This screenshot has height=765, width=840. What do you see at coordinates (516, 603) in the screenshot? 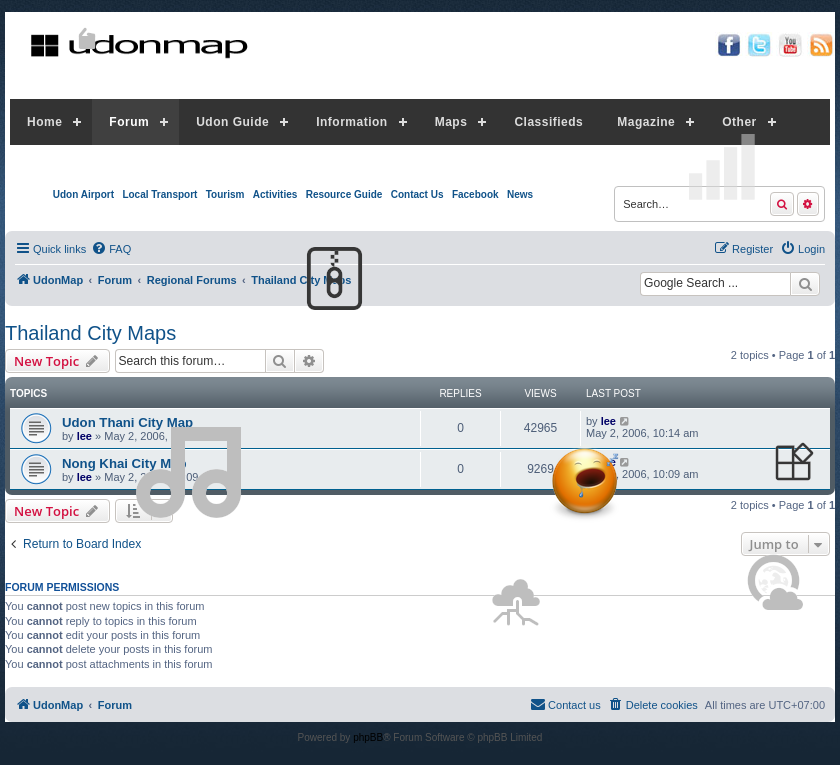
I see `indicates stormy weather conditions` at bounding box center [516, 603].